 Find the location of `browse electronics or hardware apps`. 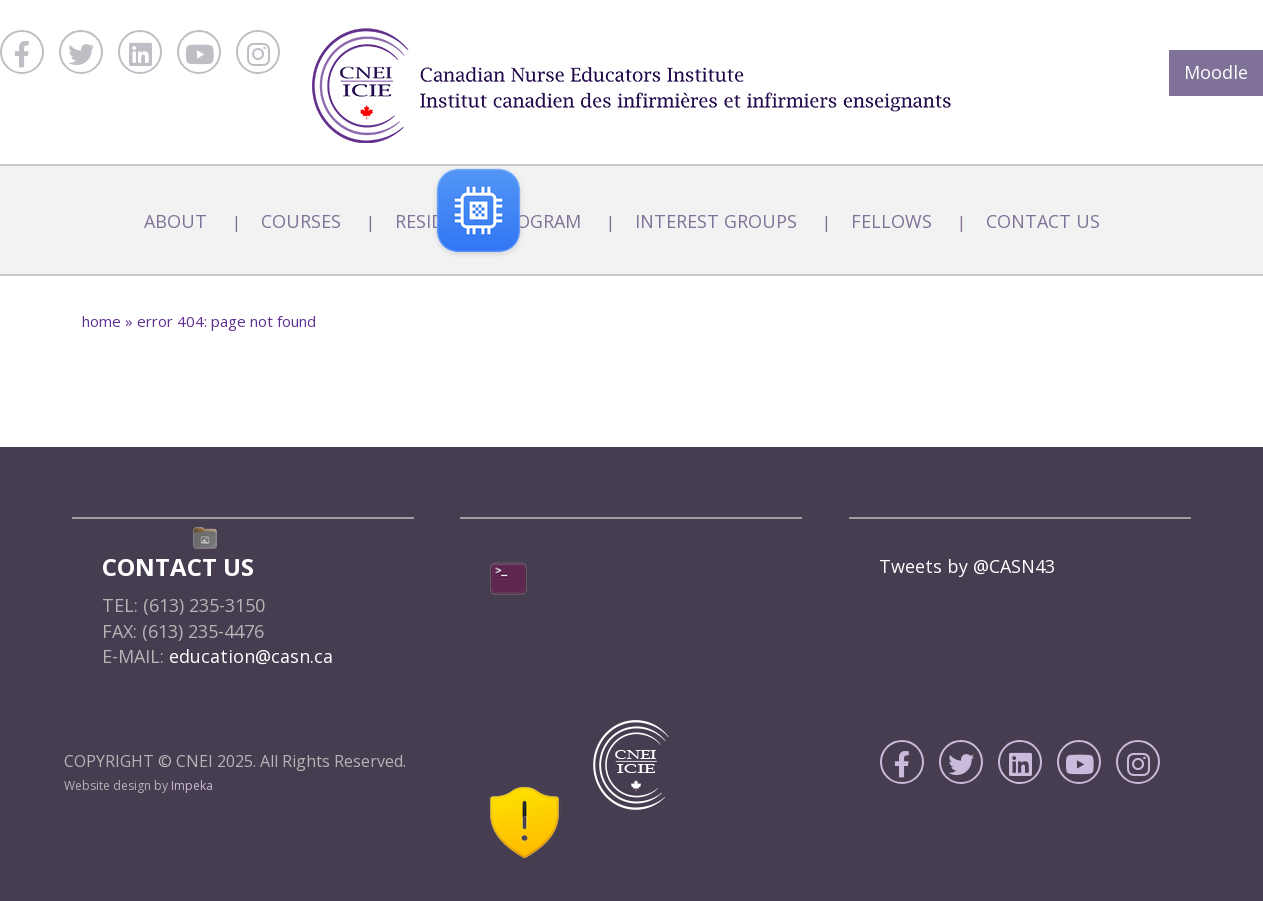

browse electronics or hardware apps is located at coordinates (478, 210).